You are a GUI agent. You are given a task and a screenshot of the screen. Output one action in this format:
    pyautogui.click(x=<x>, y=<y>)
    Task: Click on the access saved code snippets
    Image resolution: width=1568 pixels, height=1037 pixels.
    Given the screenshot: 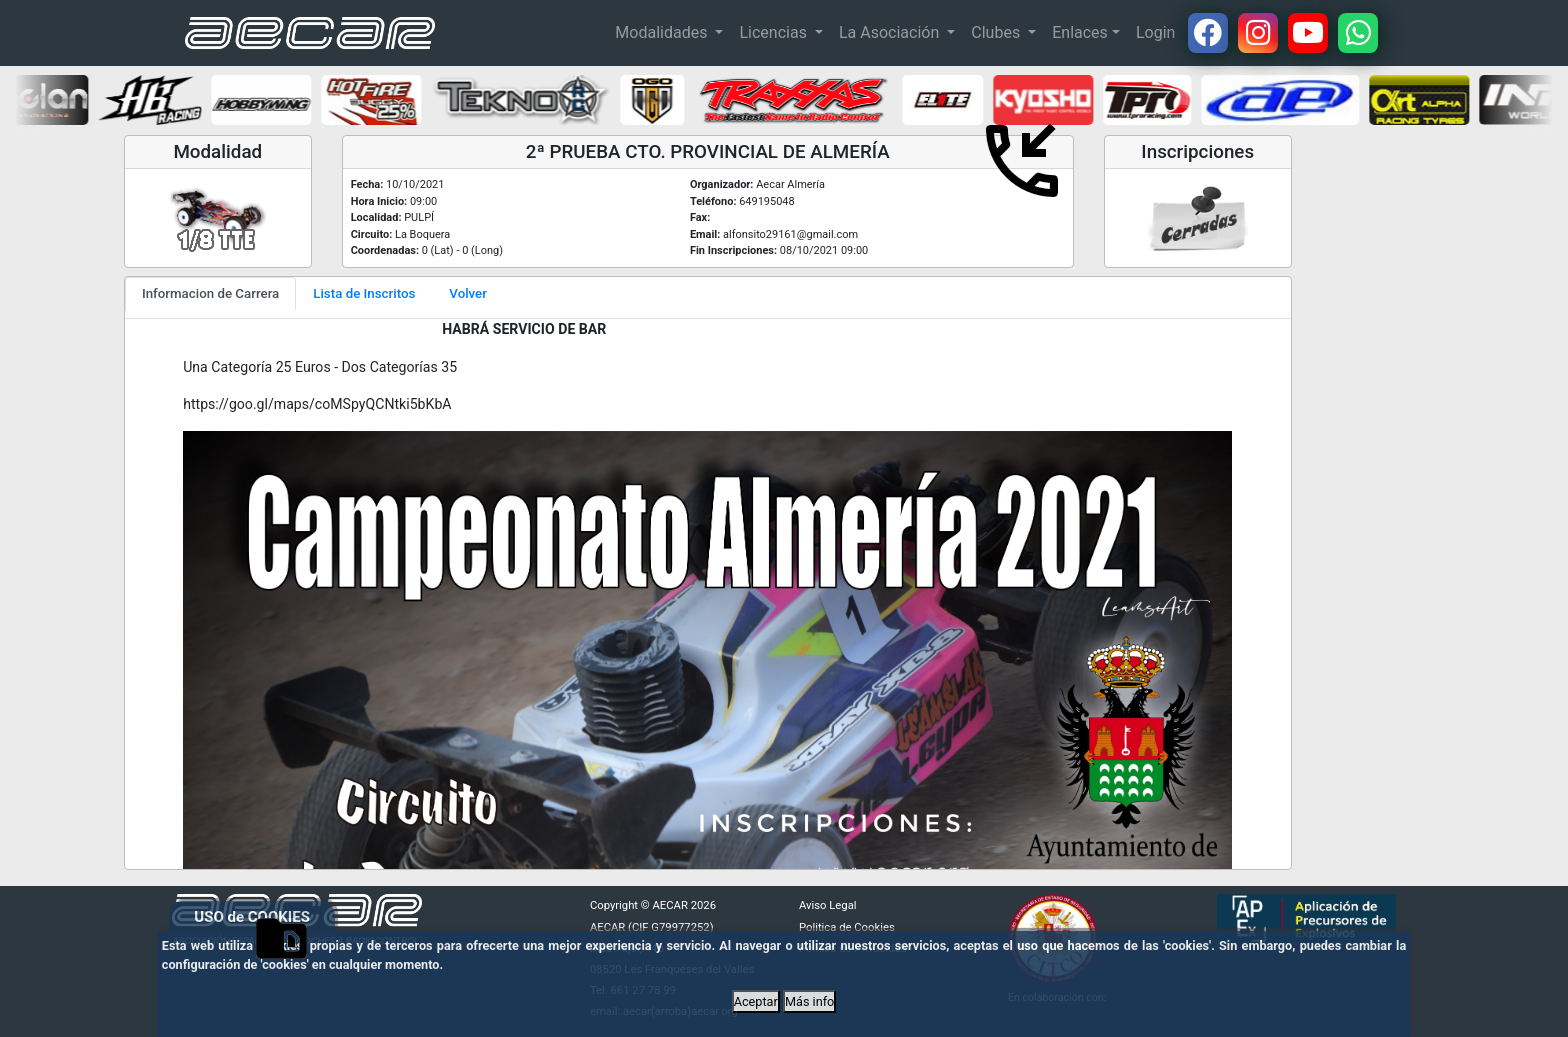 What is the action you would take?
    pyautogui.click(x=281, y=938)
    